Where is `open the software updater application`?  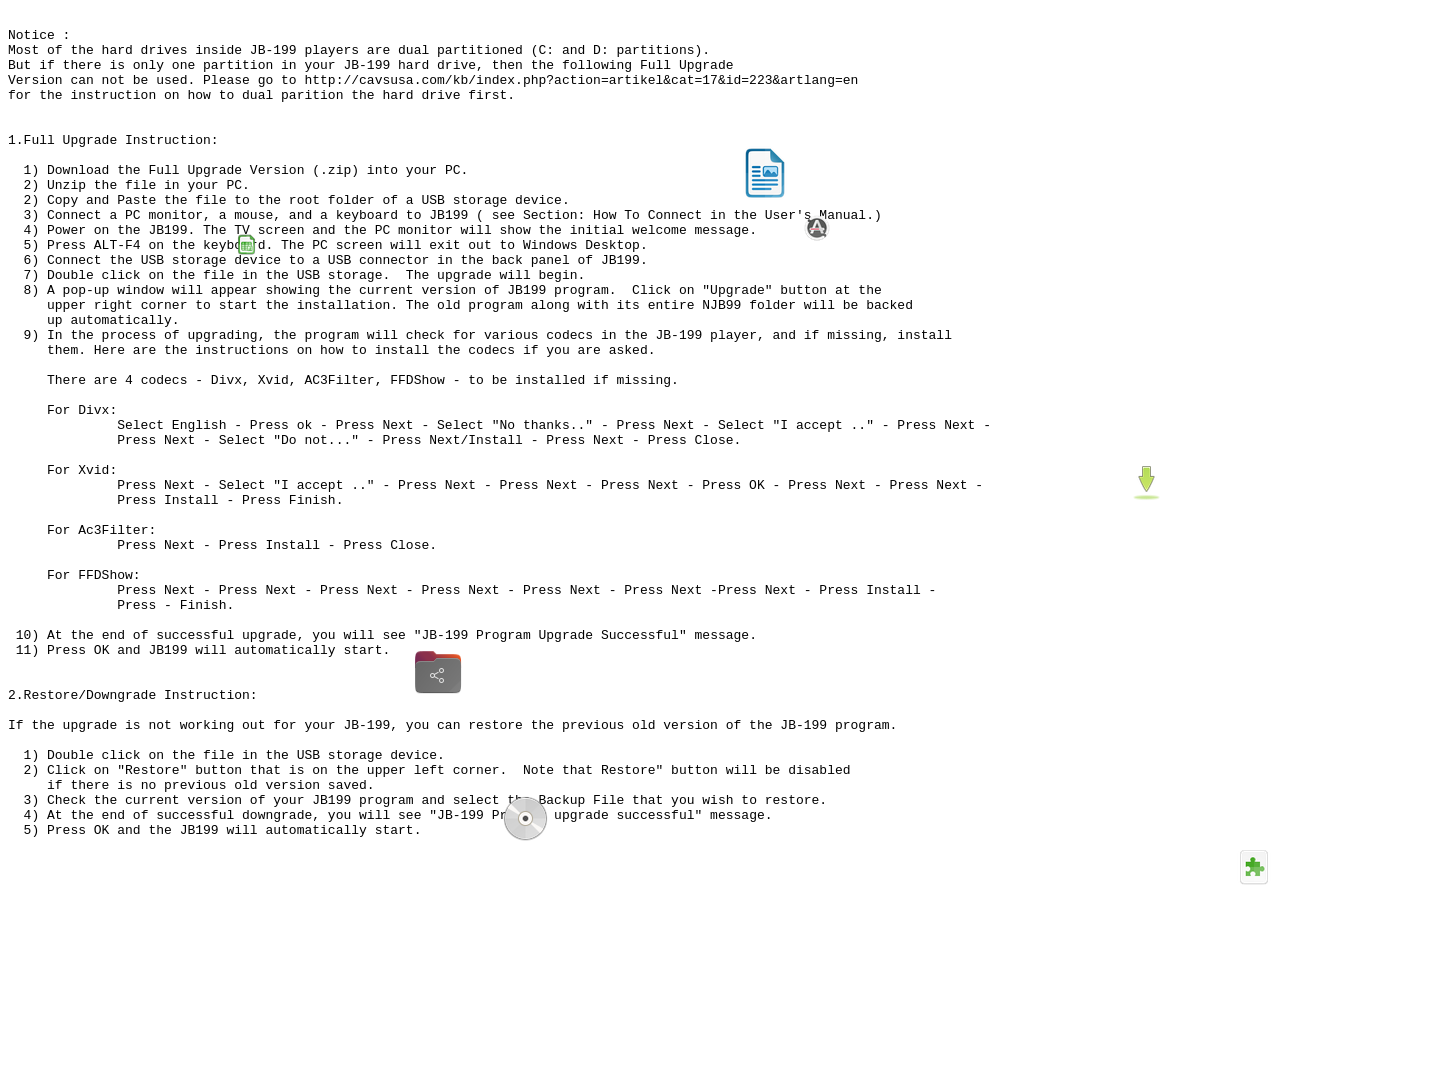
open the software updater application is located at coordinates (817, 228).